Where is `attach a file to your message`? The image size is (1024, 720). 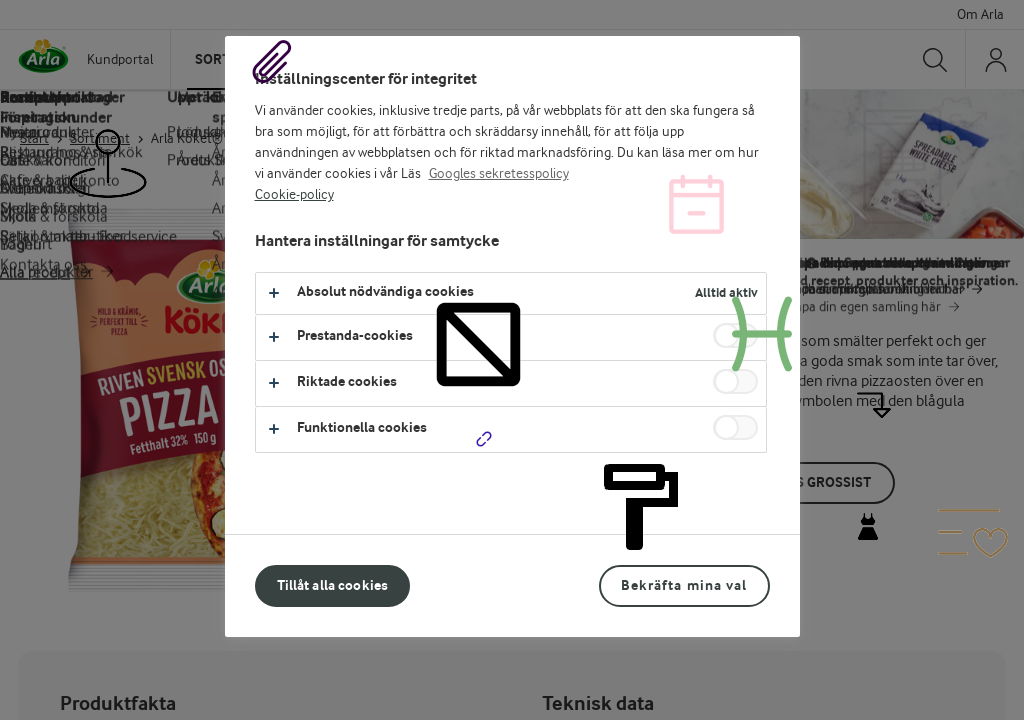
attach a file to your message is located at coordinates (272, 61).